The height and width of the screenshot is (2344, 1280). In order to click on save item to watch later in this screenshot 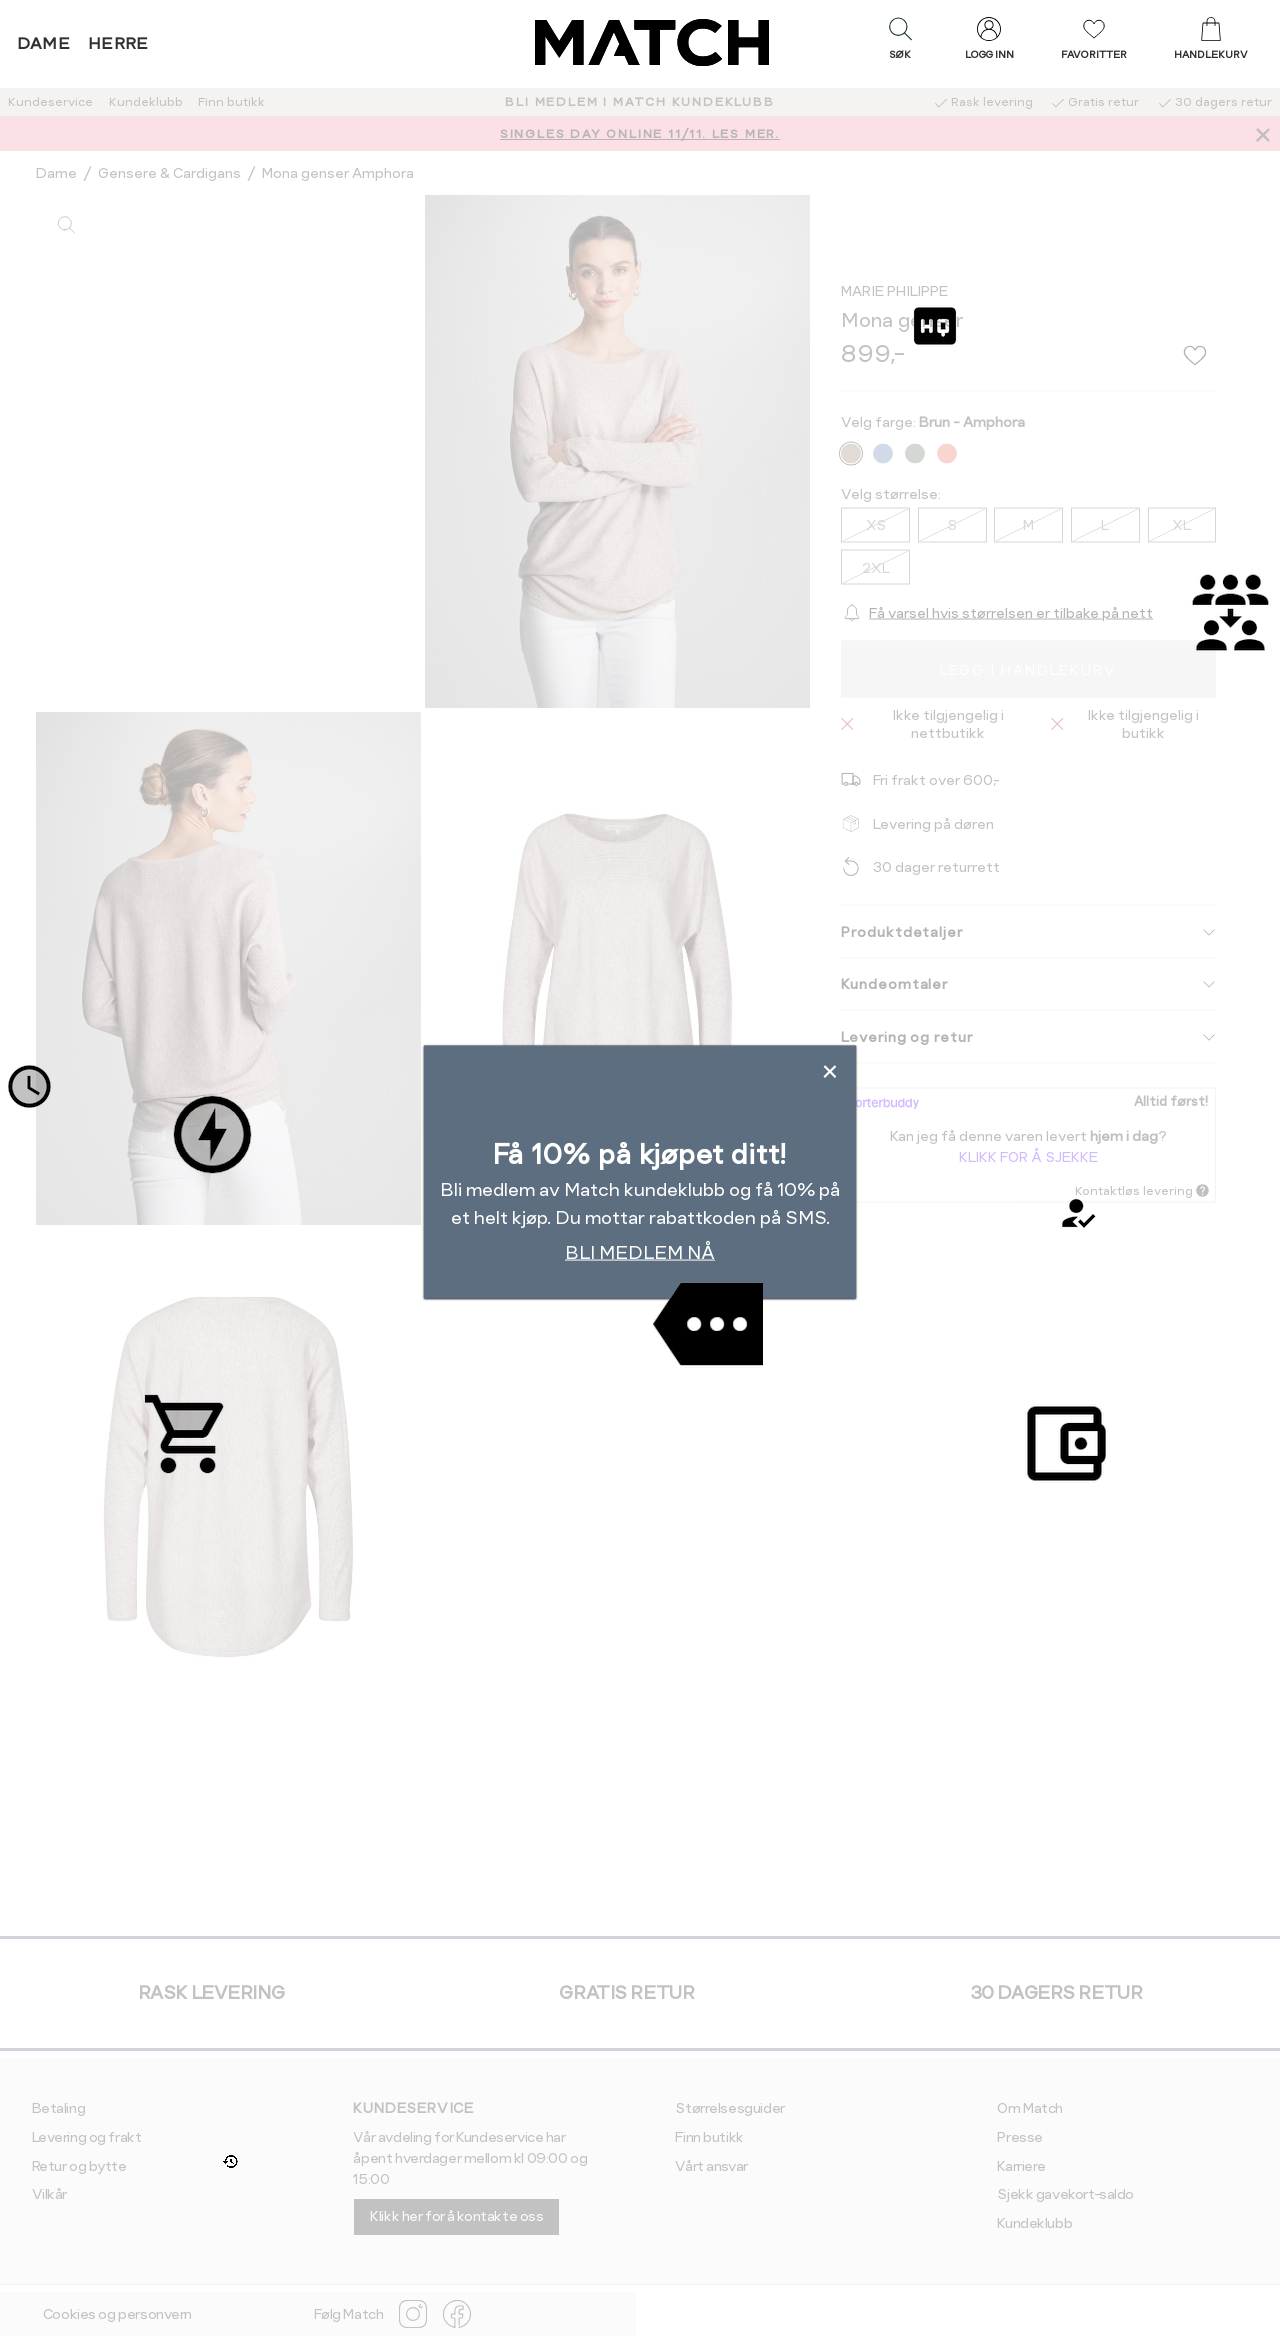, I will do `click(29, 1086)`.